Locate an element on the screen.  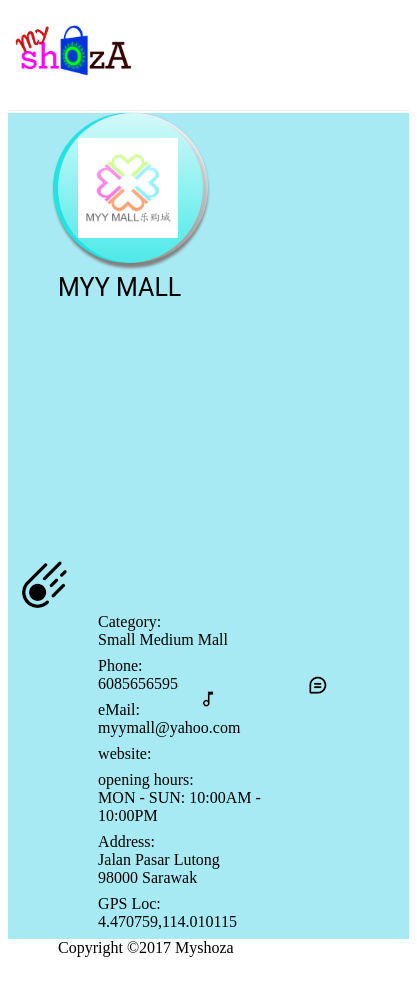
access music or audio playback is located at coordinates (208, 699).